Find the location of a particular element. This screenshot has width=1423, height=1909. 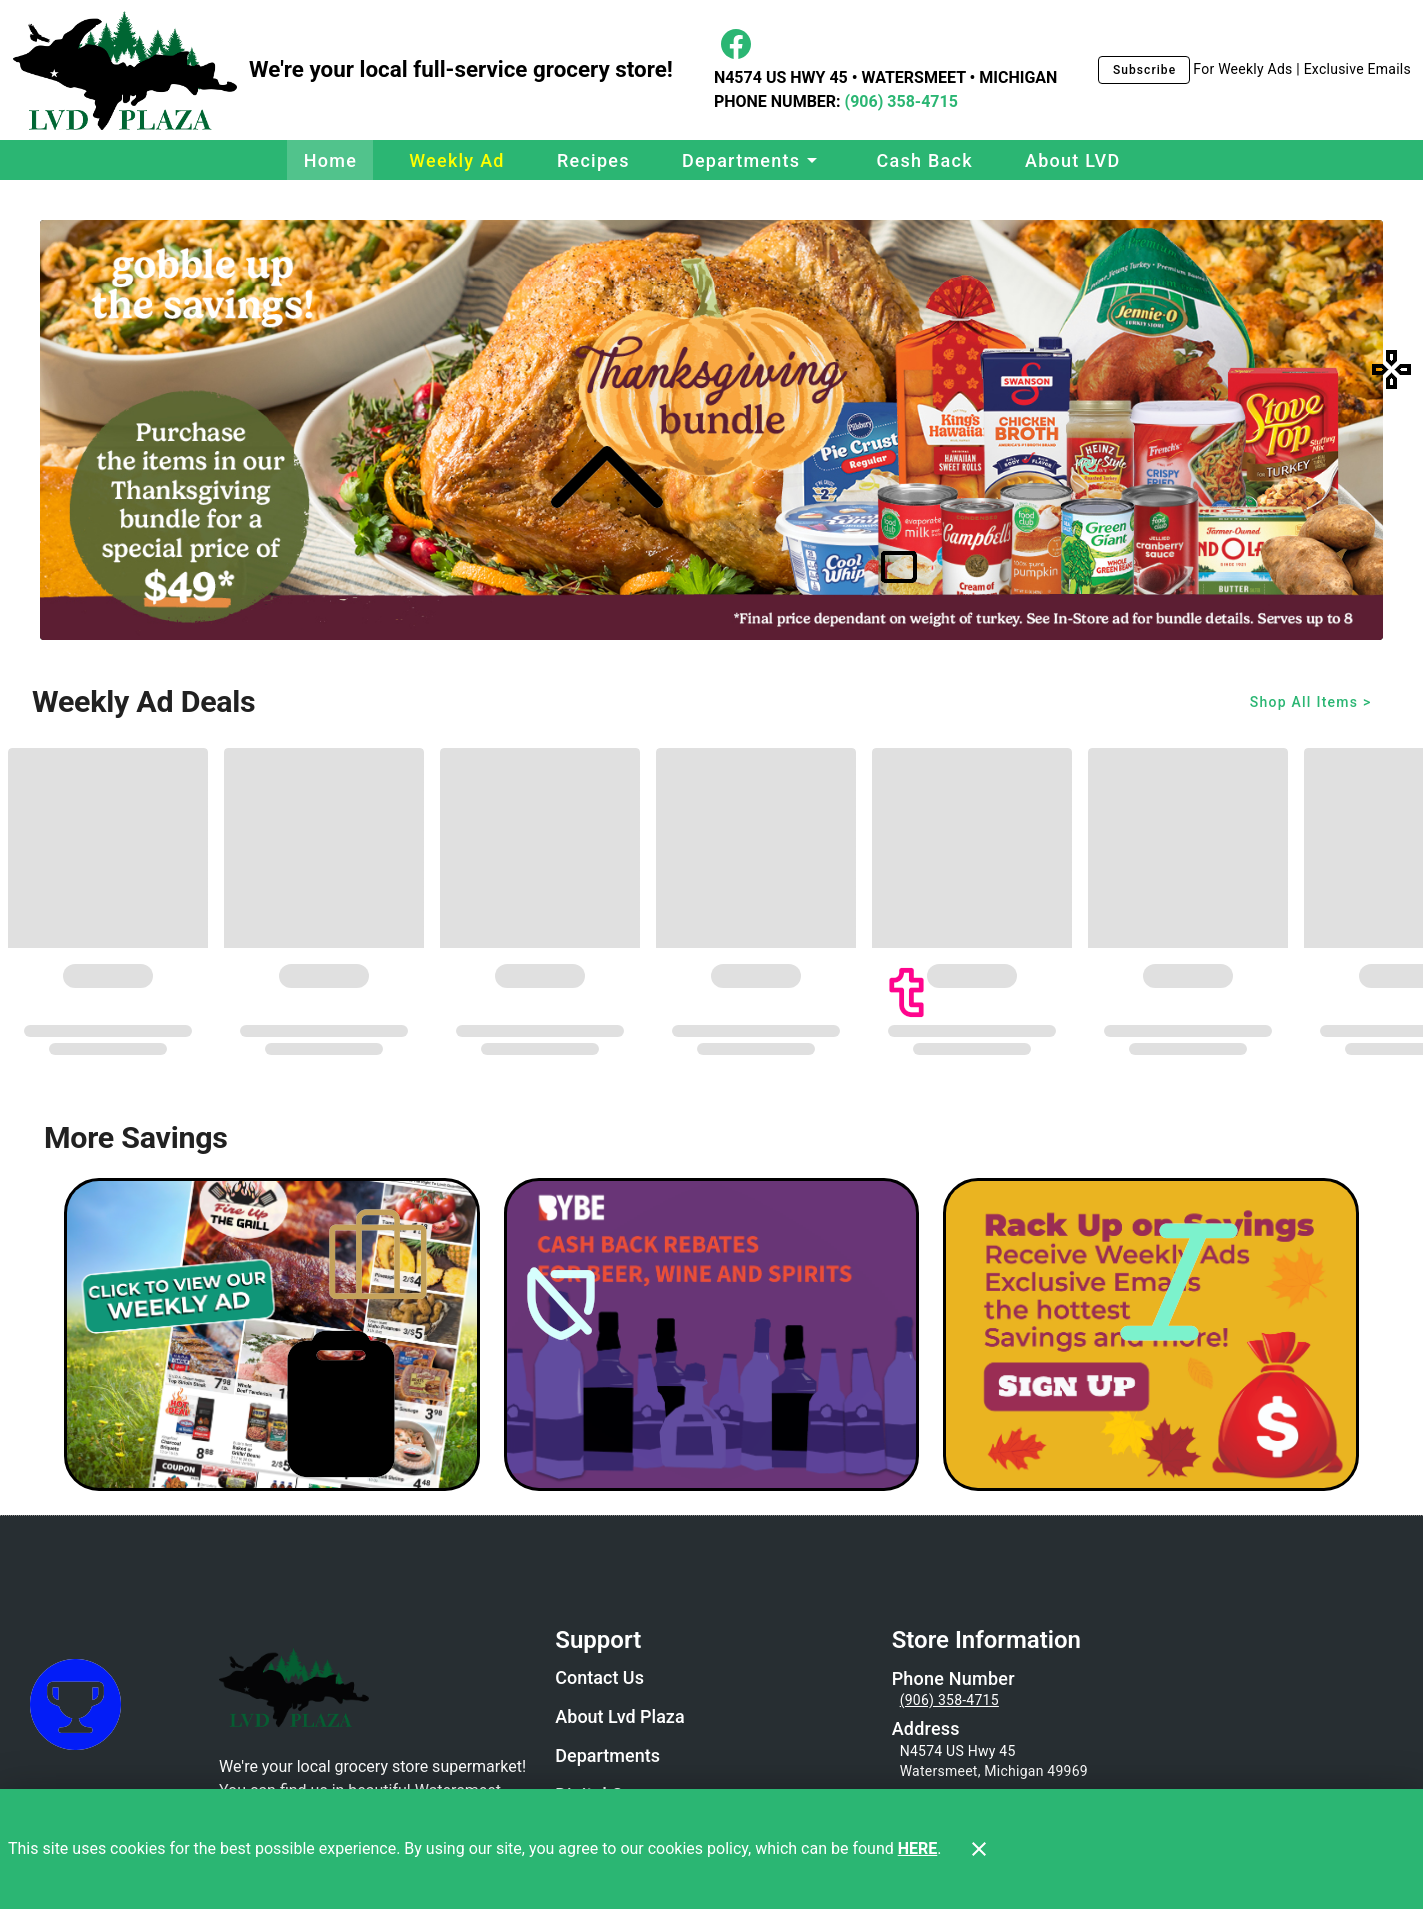

loading or processing content is located at coordinates (1088, 465).